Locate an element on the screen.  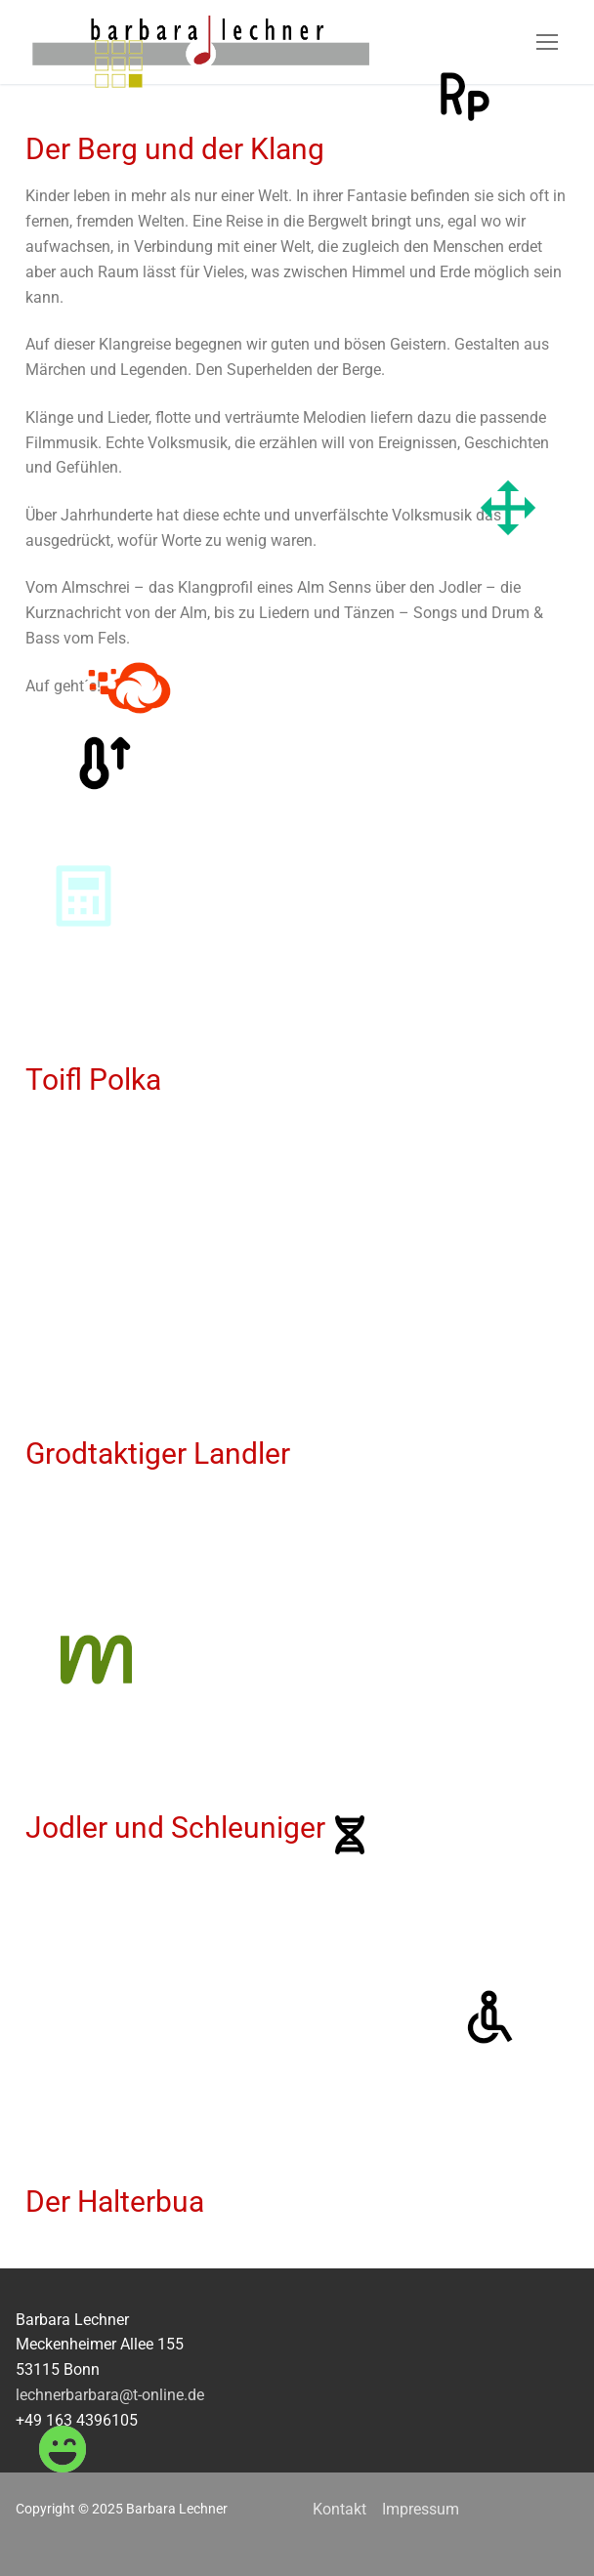
drag to reposition element is located at coordinates (508, 508).